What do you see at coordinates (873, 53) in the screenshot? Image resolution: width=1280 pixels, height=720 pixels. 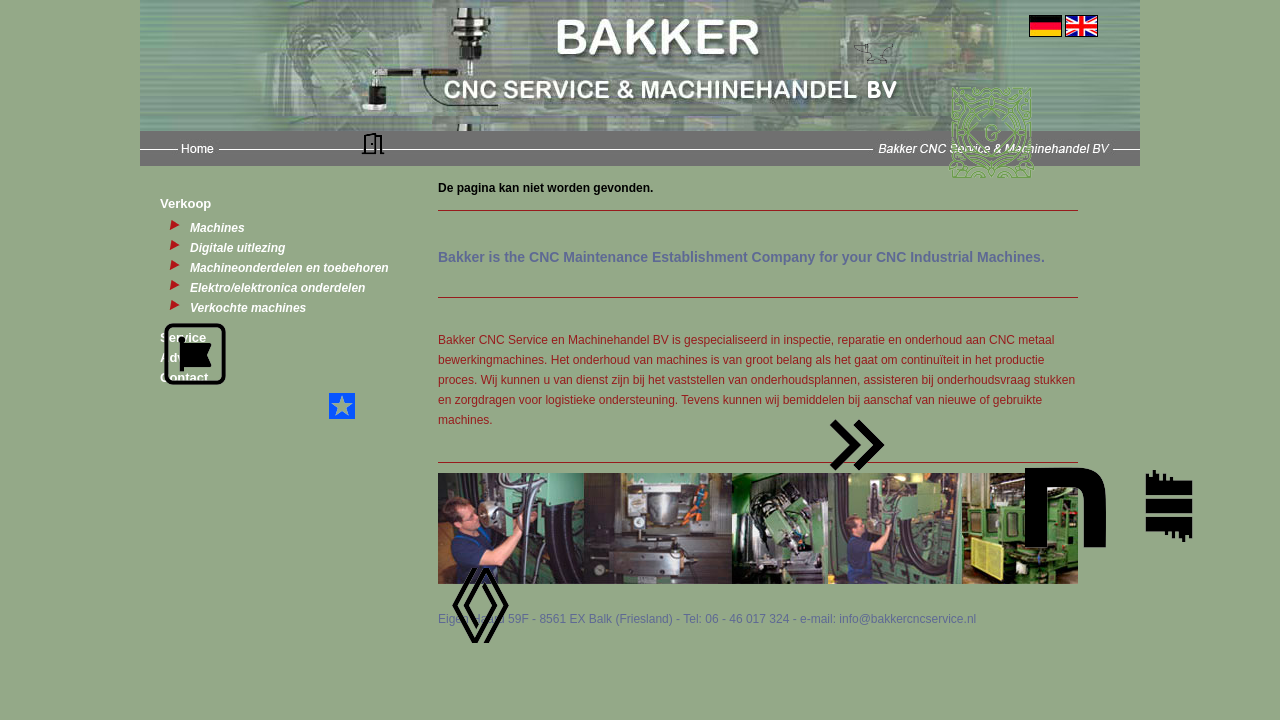 I see `conda-forge community package repository` at bounding box center [873, 53].